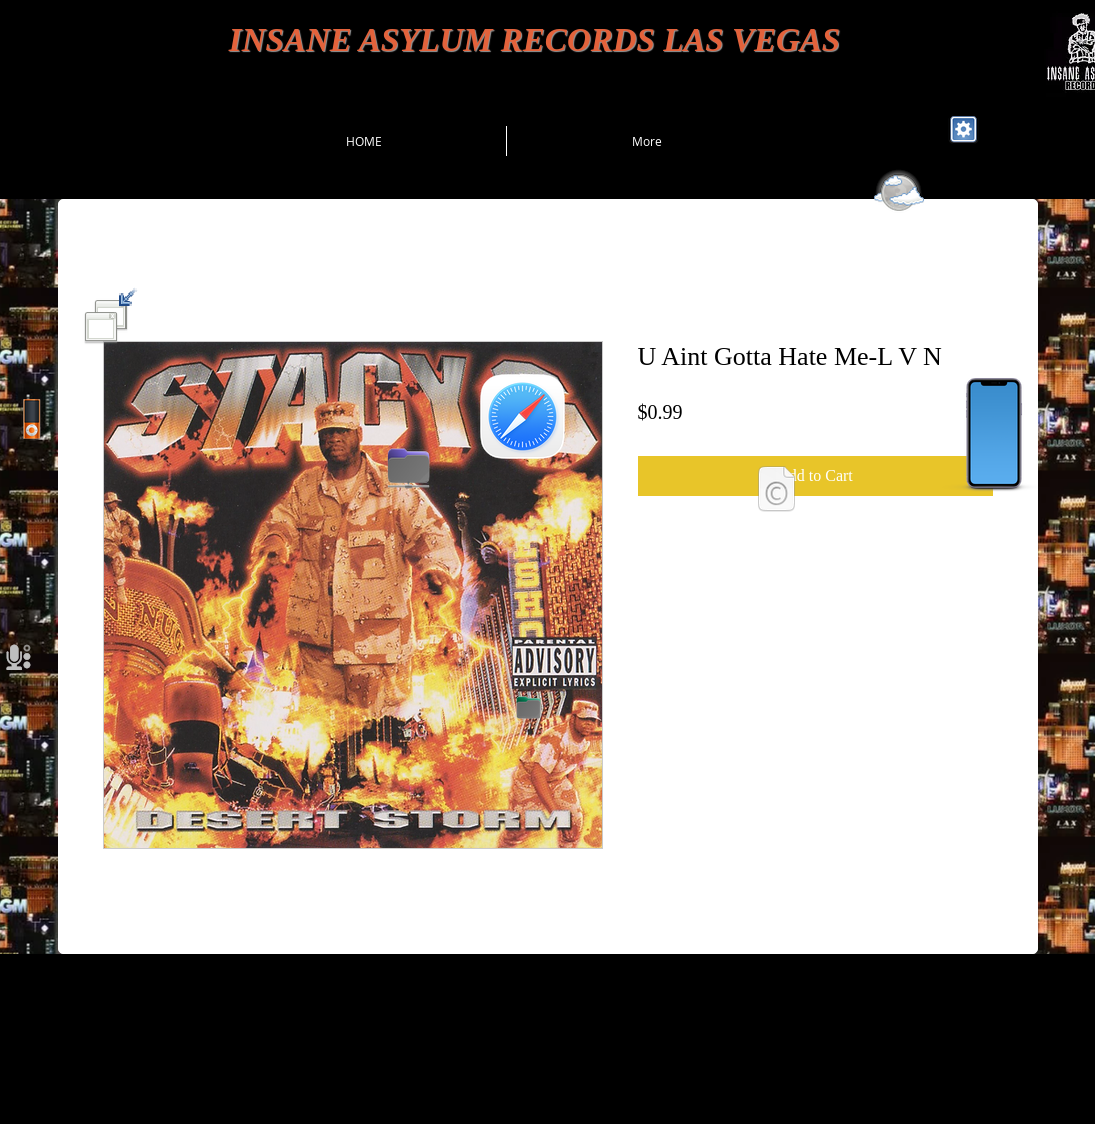 This screenshot has height=1124, width=1095. Describe the element at coordinates (109, 315) in the screenshot. I see `restore window to previous size` at that location.